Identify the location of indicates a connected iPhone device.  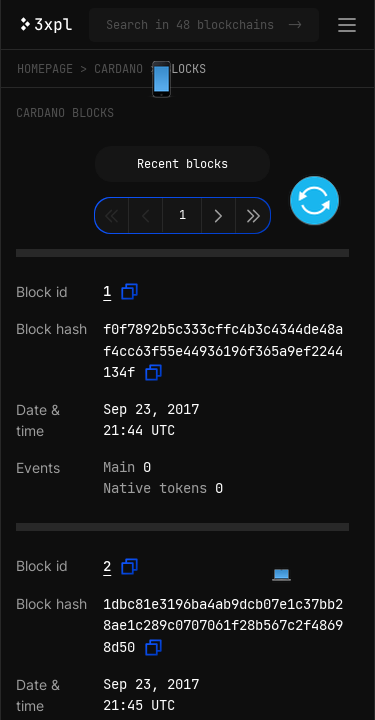
(161, 79).